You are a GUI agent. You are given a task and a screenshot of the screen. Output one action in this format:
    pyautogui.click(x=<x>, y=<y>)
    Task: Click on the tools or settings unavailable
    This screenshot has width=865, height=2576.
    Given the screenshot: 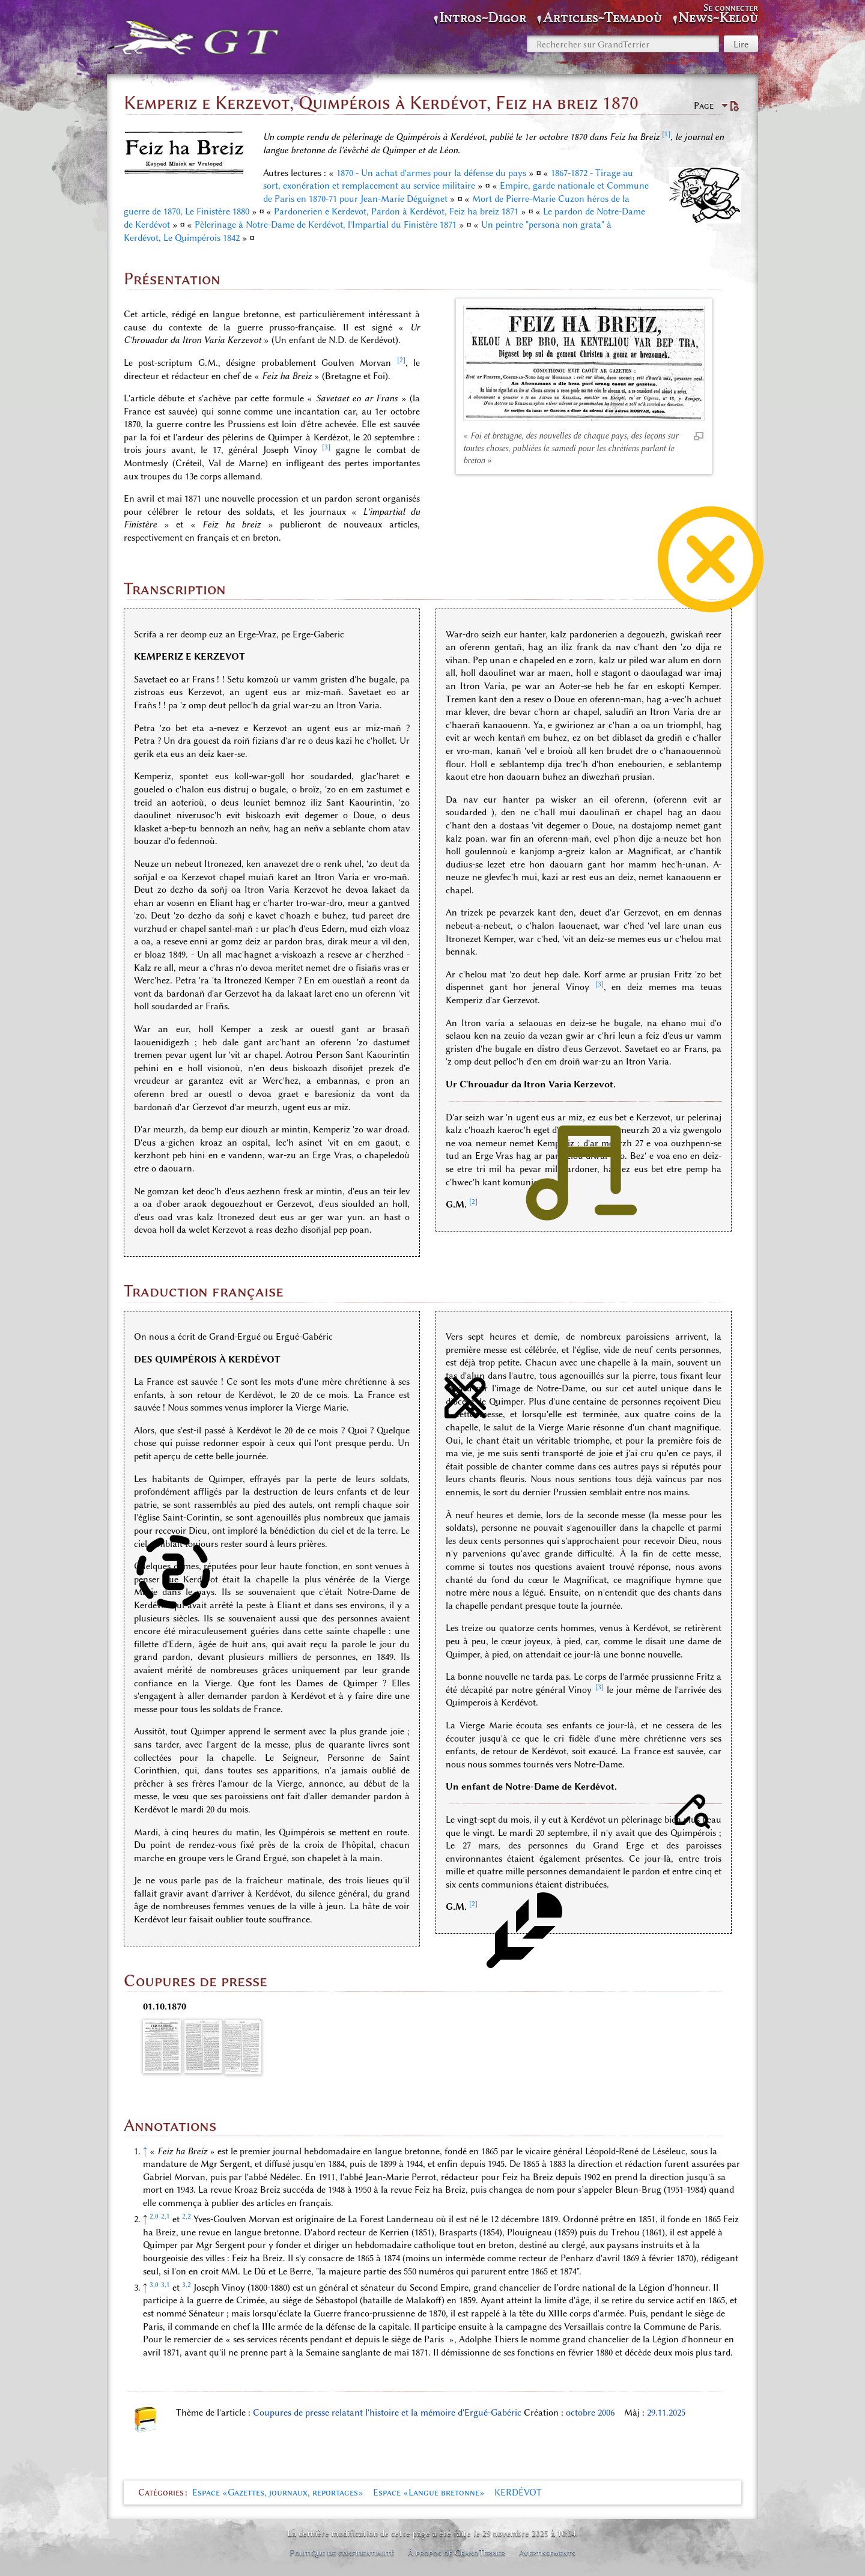 What is the action you would take?
    pyautogui.click(x=465, y=1397)
    